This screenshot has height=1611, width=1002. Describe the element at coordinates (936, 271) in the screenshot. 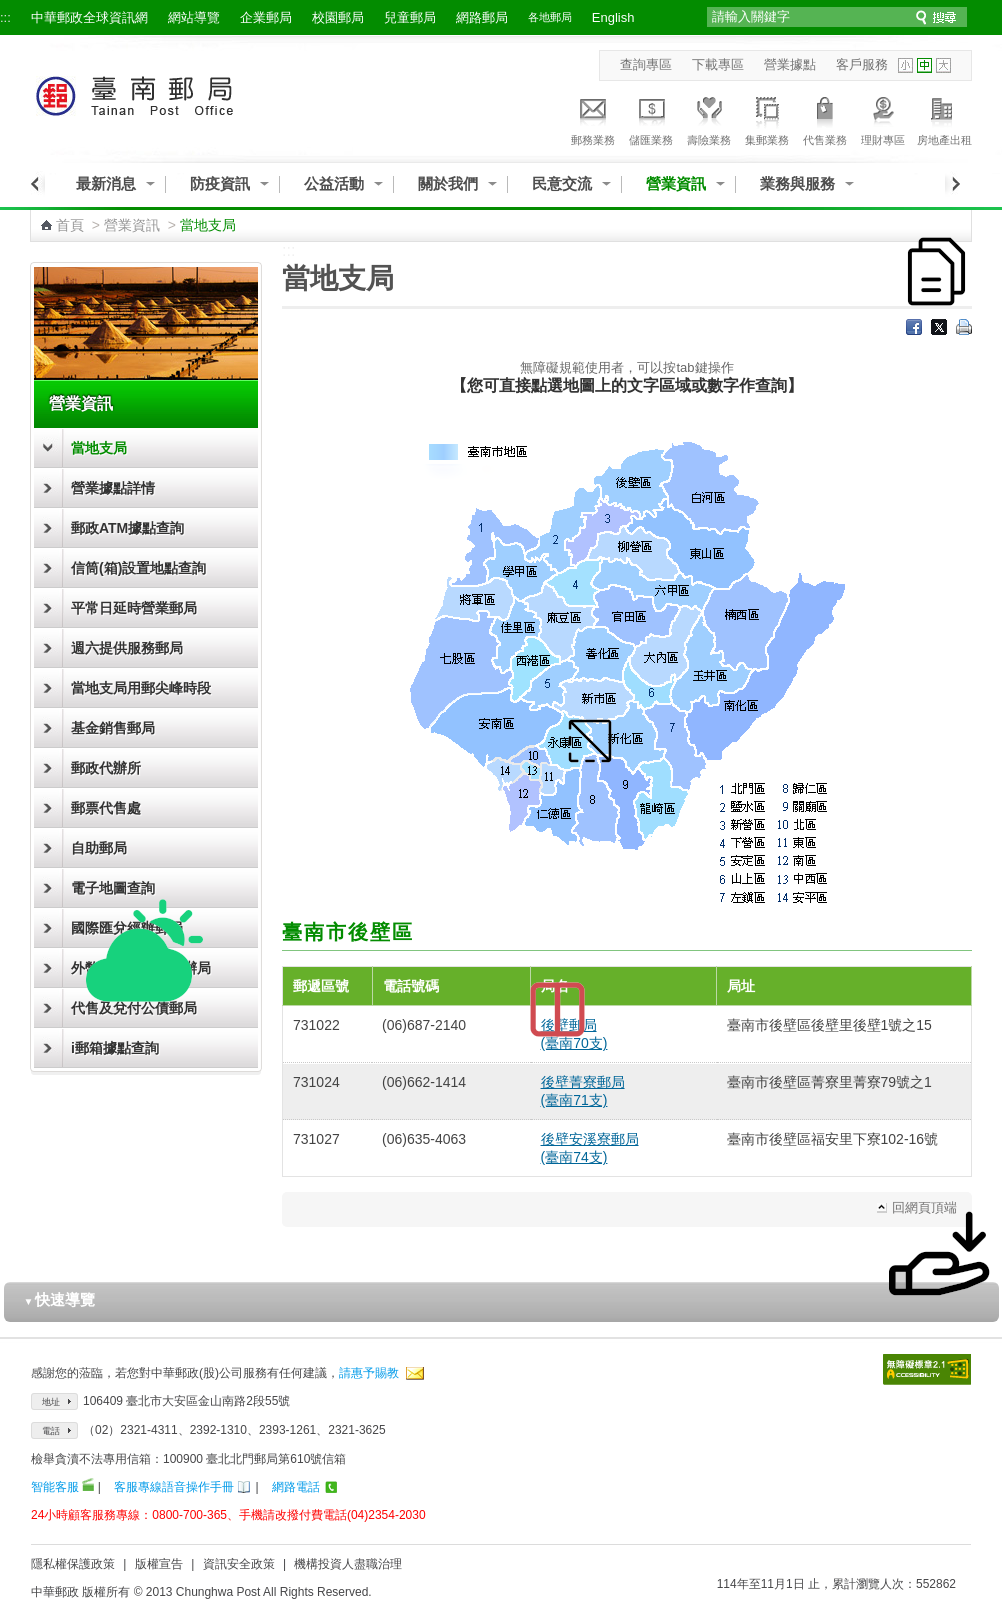

I see `view all files` at that location.